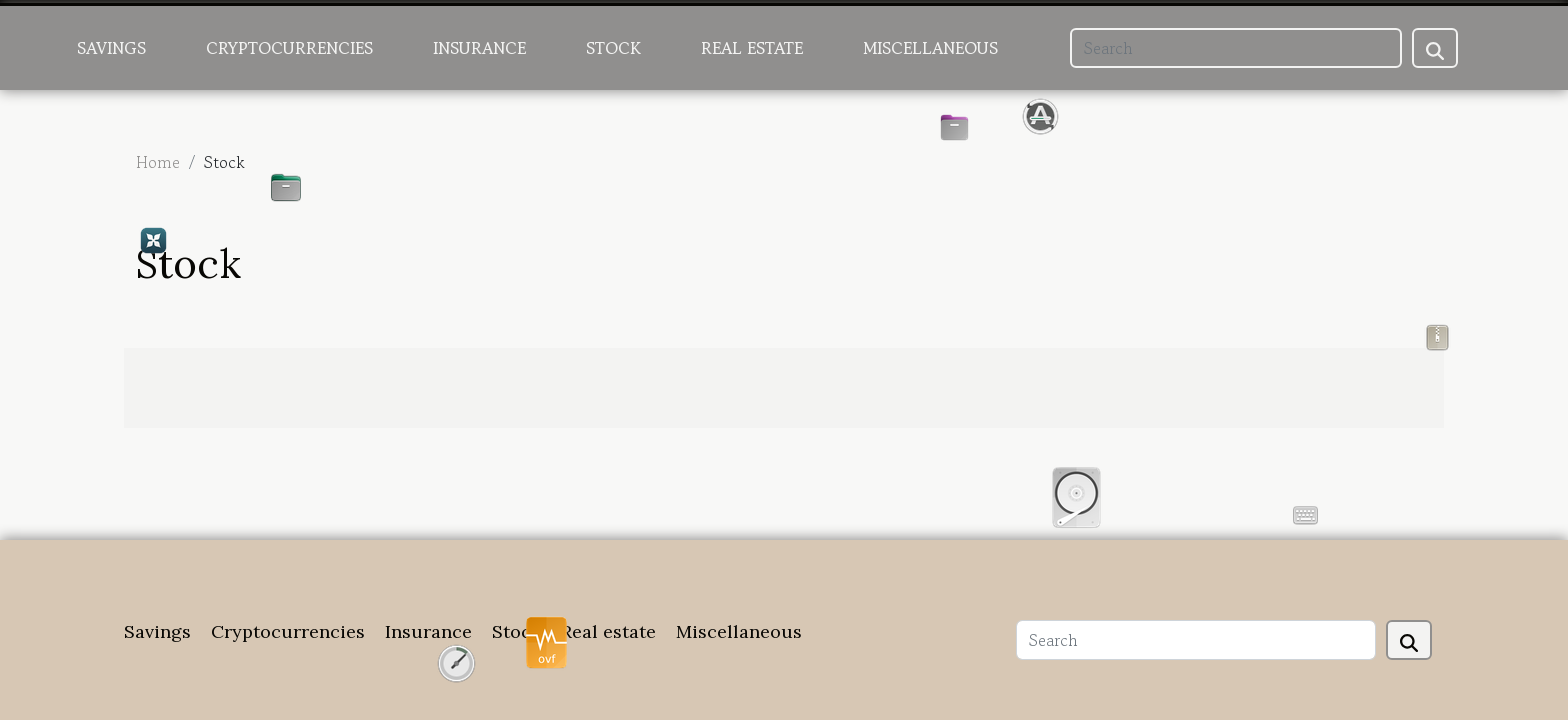 This screenshot has height=720, width=1568. I want to click on virtualbox open virtualization format file, so click(546, 642).